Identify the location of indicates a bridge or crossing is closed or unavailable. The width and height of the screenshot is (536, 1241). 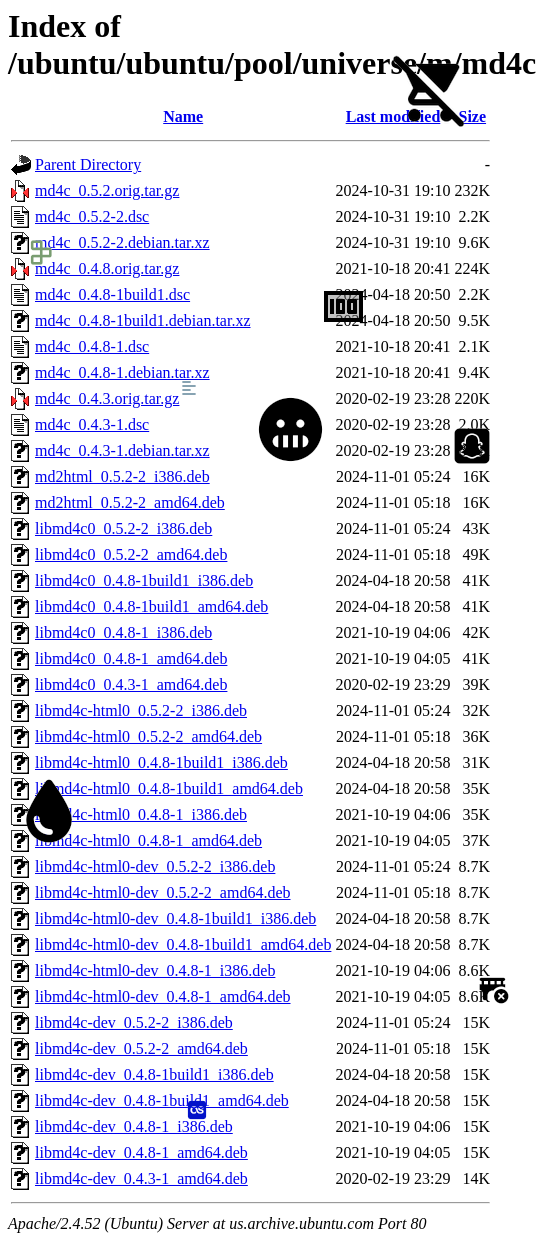
(494, 989).